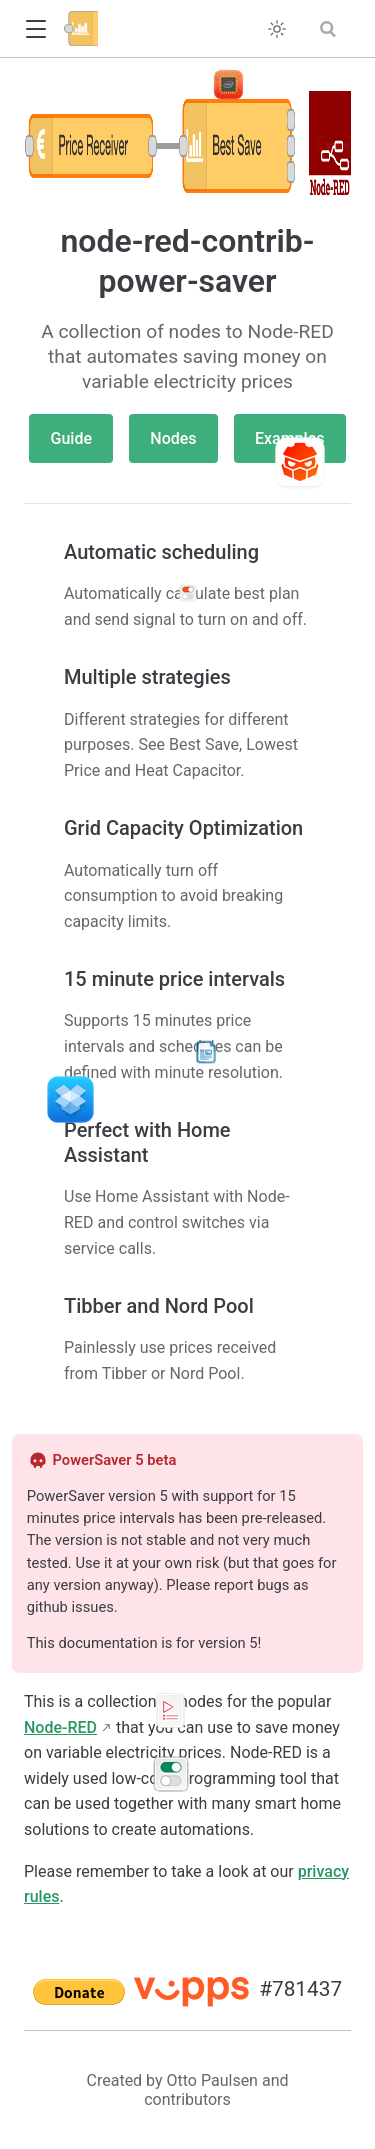 This screenshot has width=375, height=2149. I want to click on launch intel system monitoring or diagnostics app, so click(228, 84).